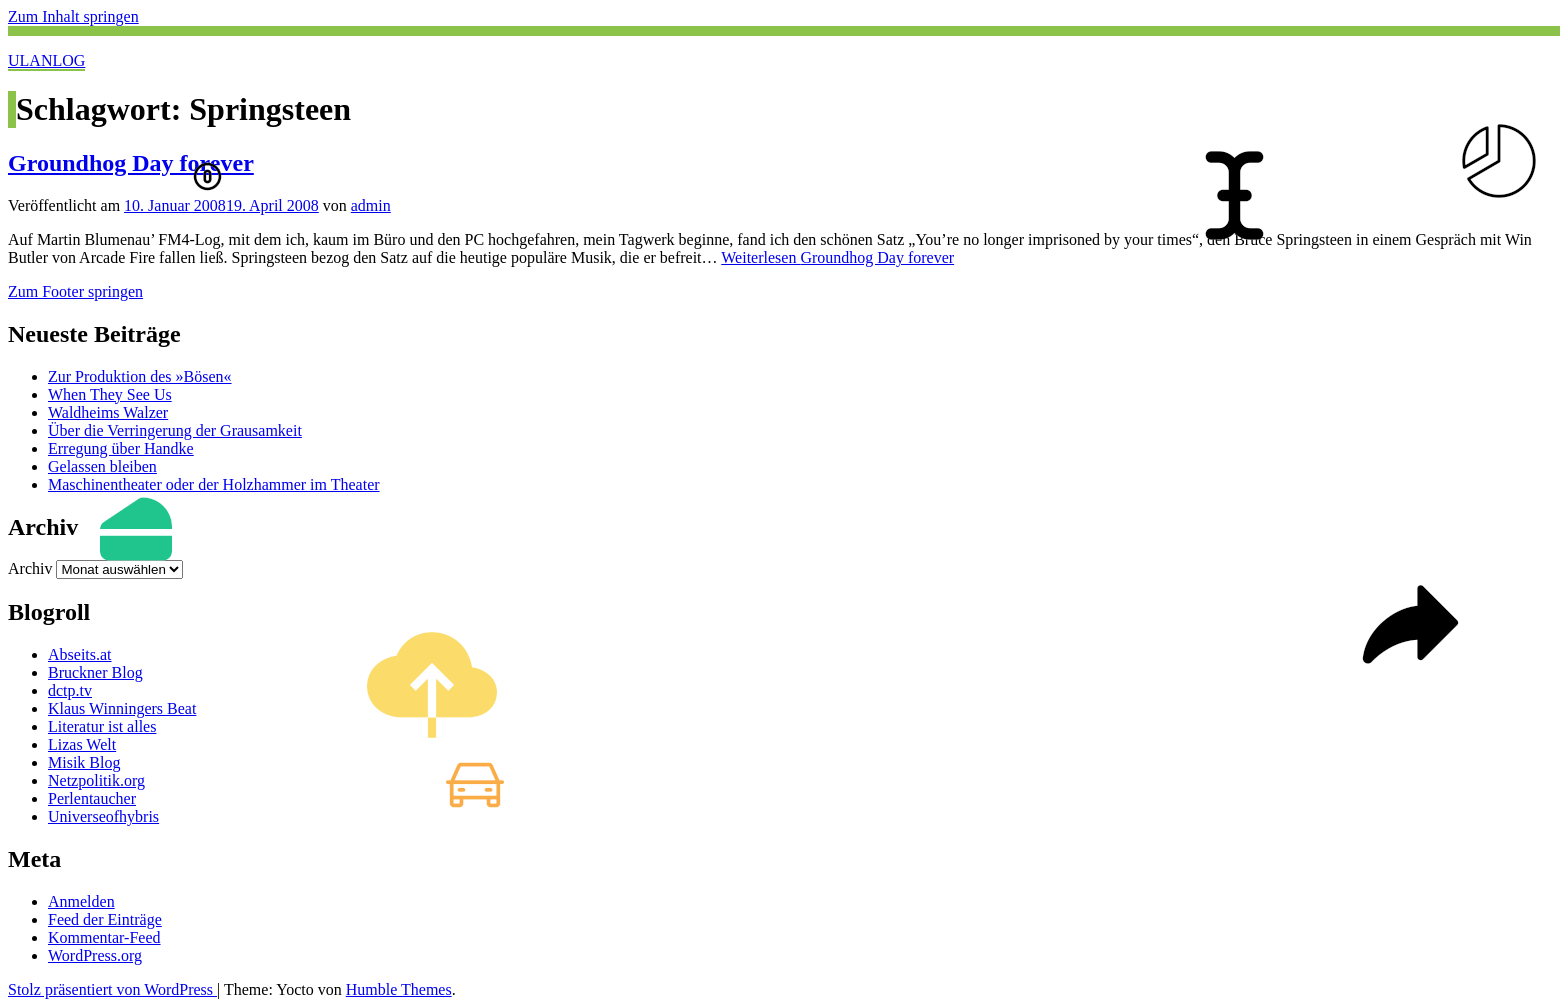 Image resolution: width=1568 pixels, height=1007 pixels. What do you see at coordinates (1410, 629) in the screenshot?
I see `share content with others` at bounding box center [1410, 629].